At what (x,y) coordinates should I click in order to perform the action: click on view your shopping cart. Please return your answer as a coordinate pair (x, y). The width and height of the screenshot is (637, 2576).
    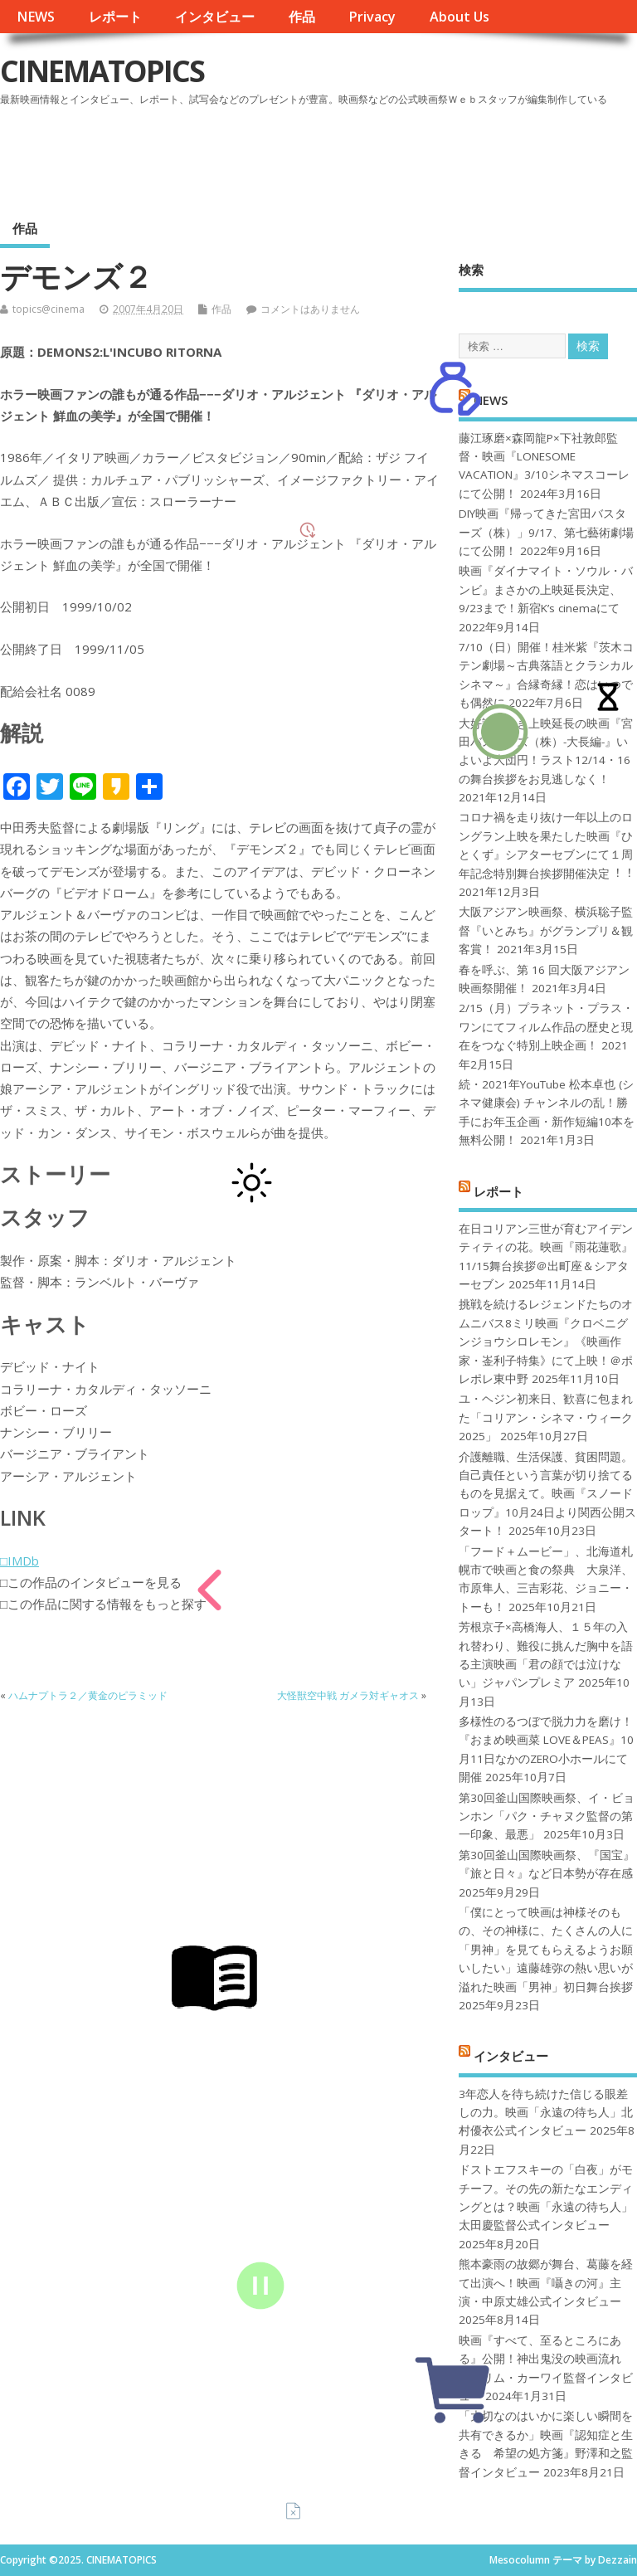
    Looking at the image, I should click on (454, 2390).